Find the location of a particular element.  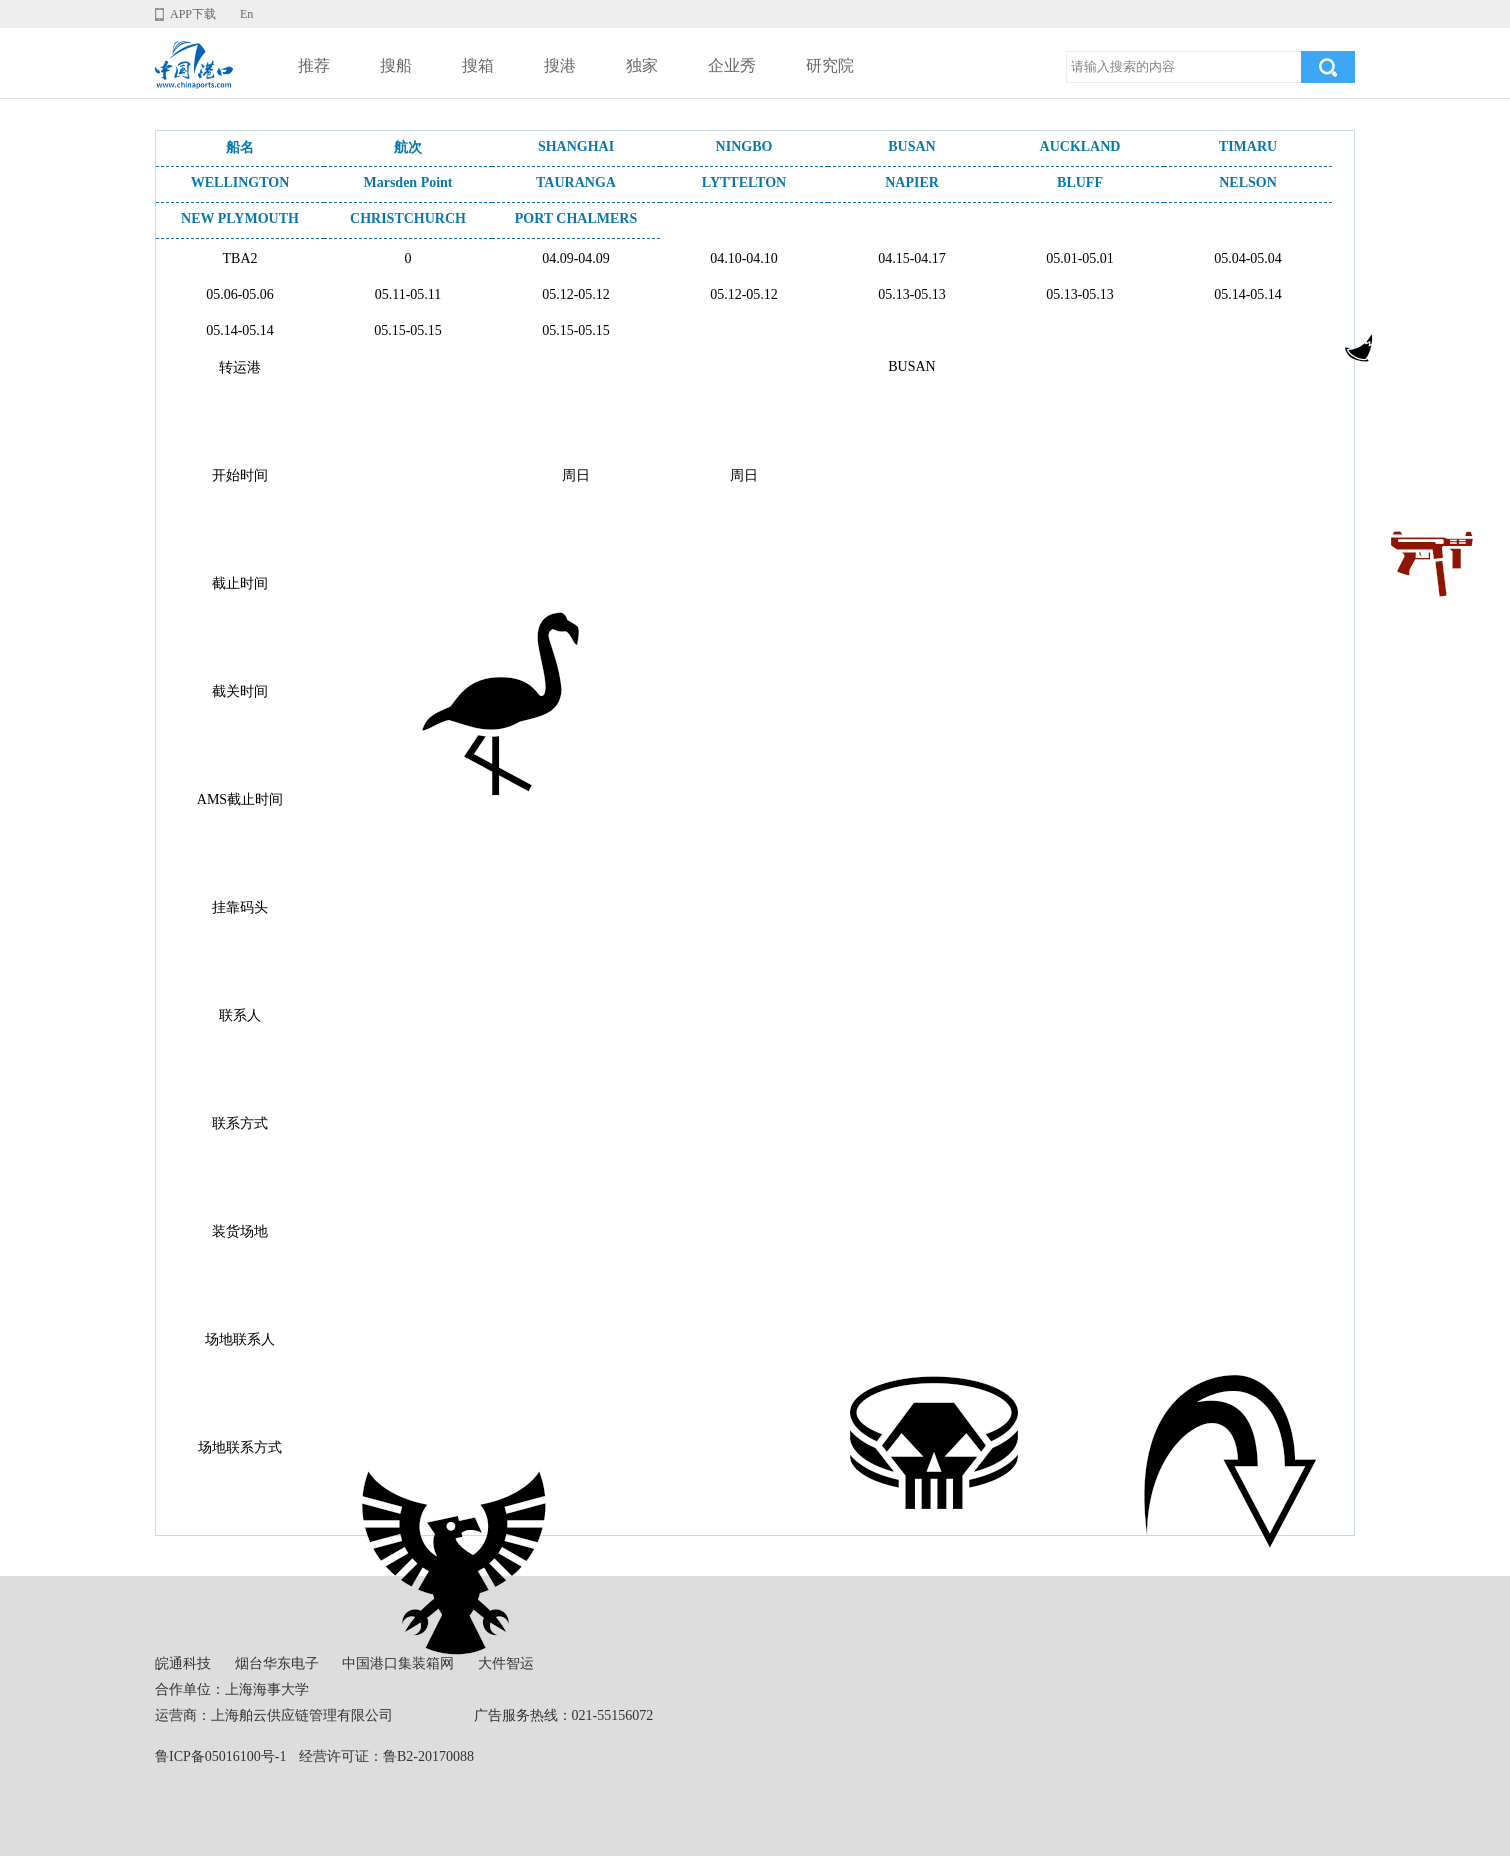

select a skull emblem or signet for your profile is located at coordinates (933, 1444).